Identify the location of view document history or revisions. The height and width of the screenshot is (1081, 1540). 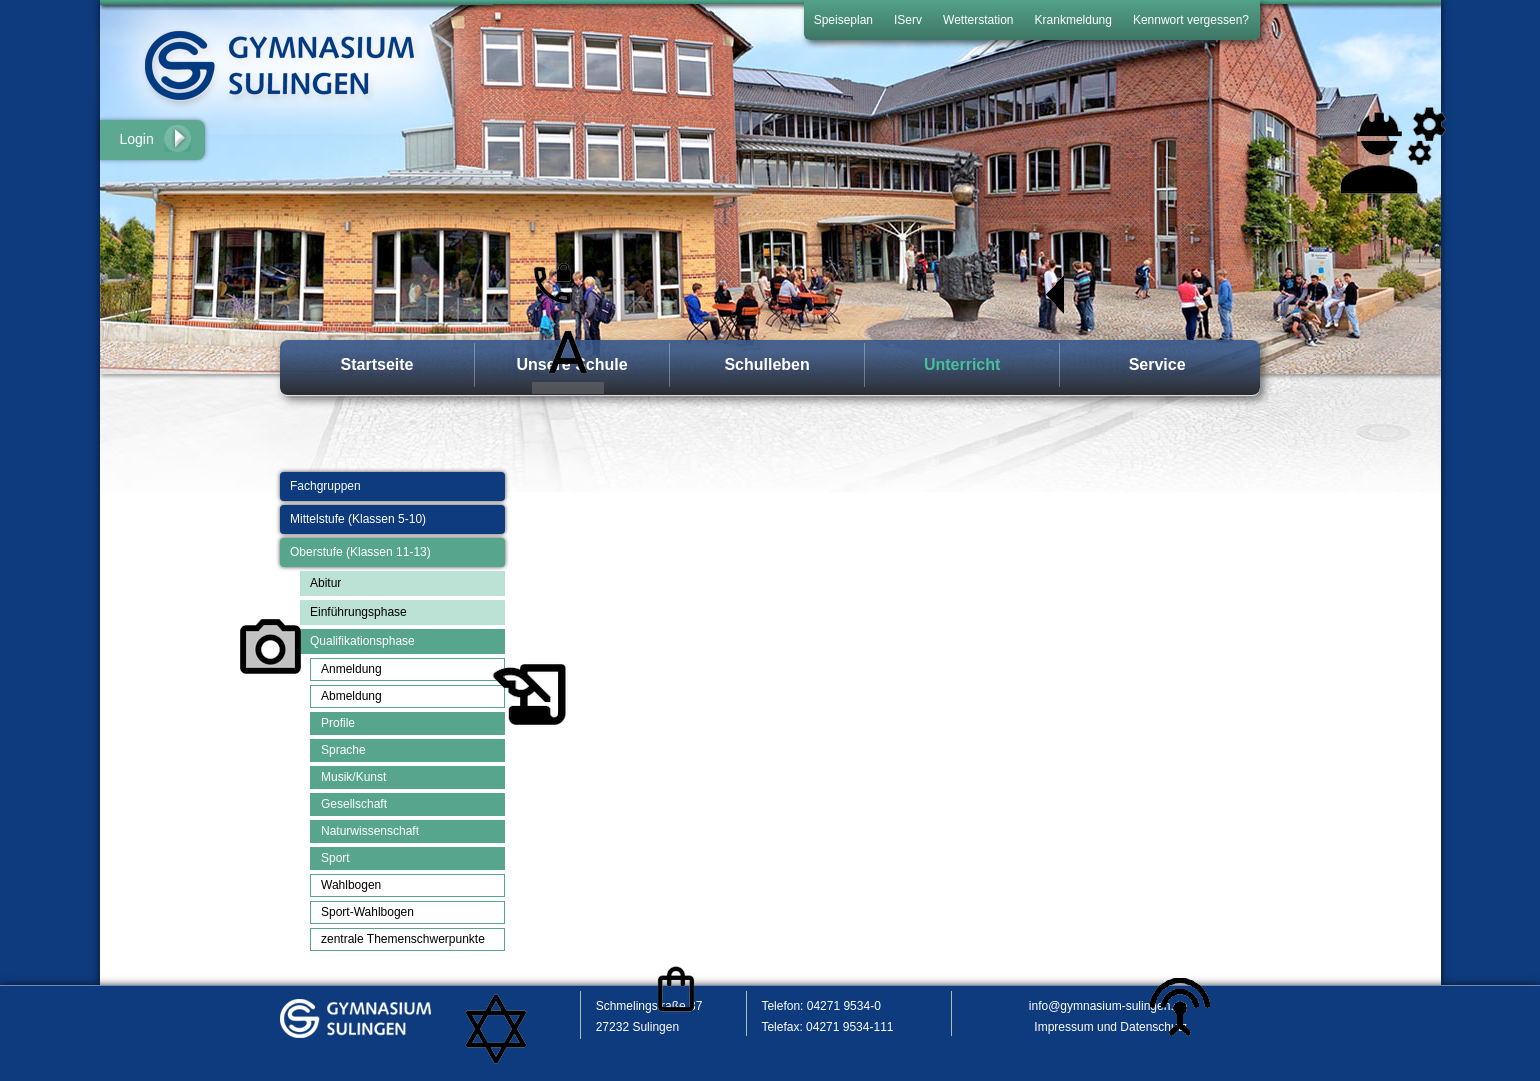
(531, 694).